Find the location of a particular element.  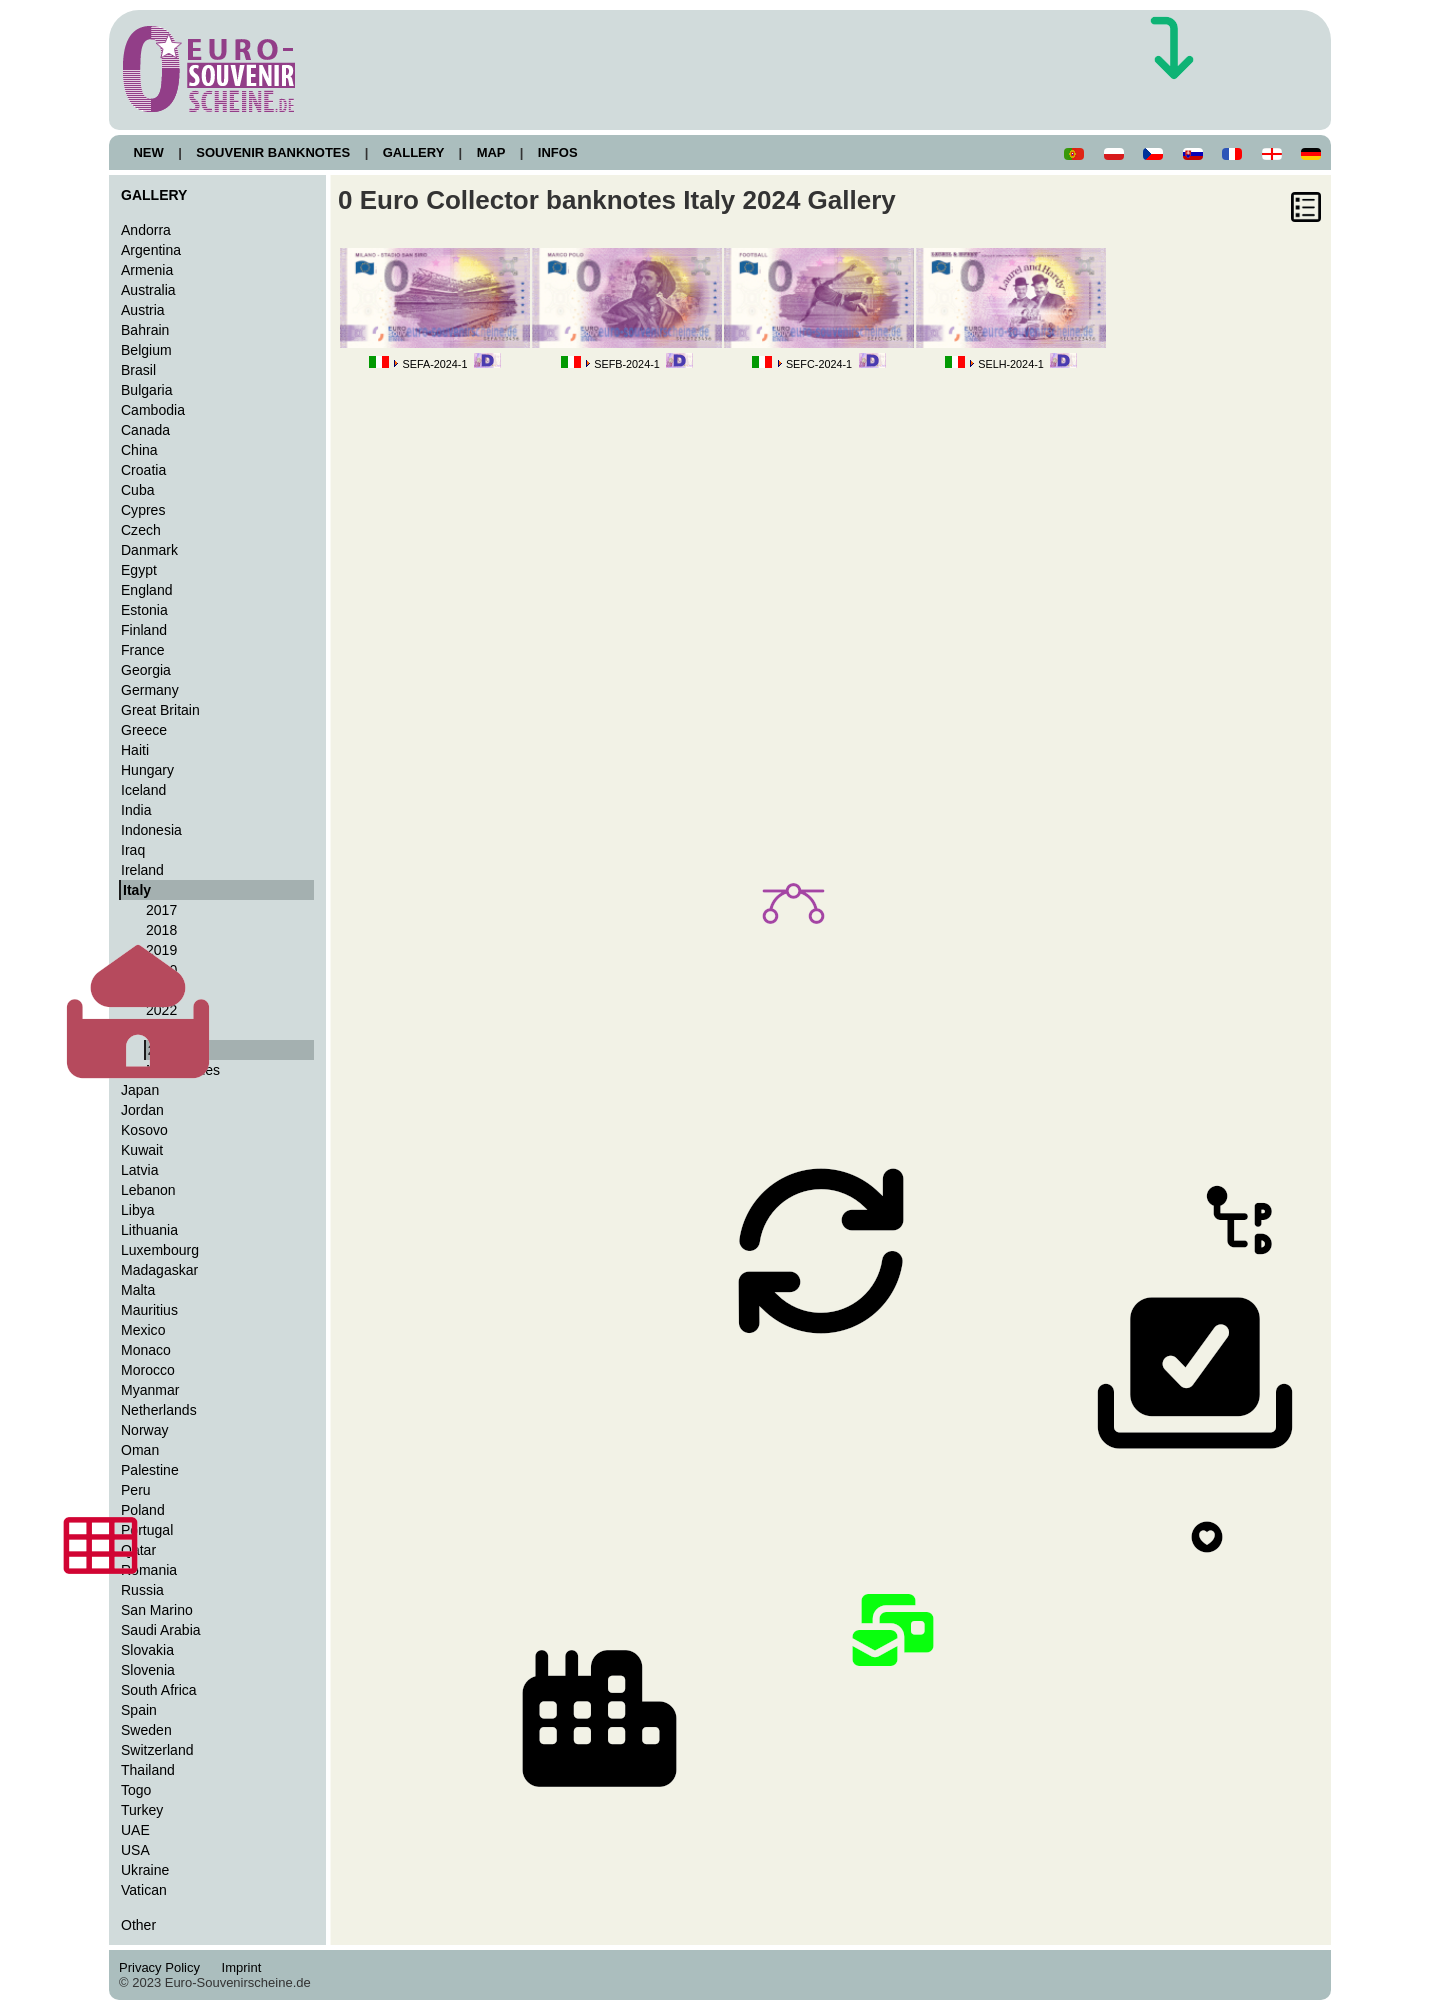

select automatic transmission mode is located at coordinates (1241, 1220).